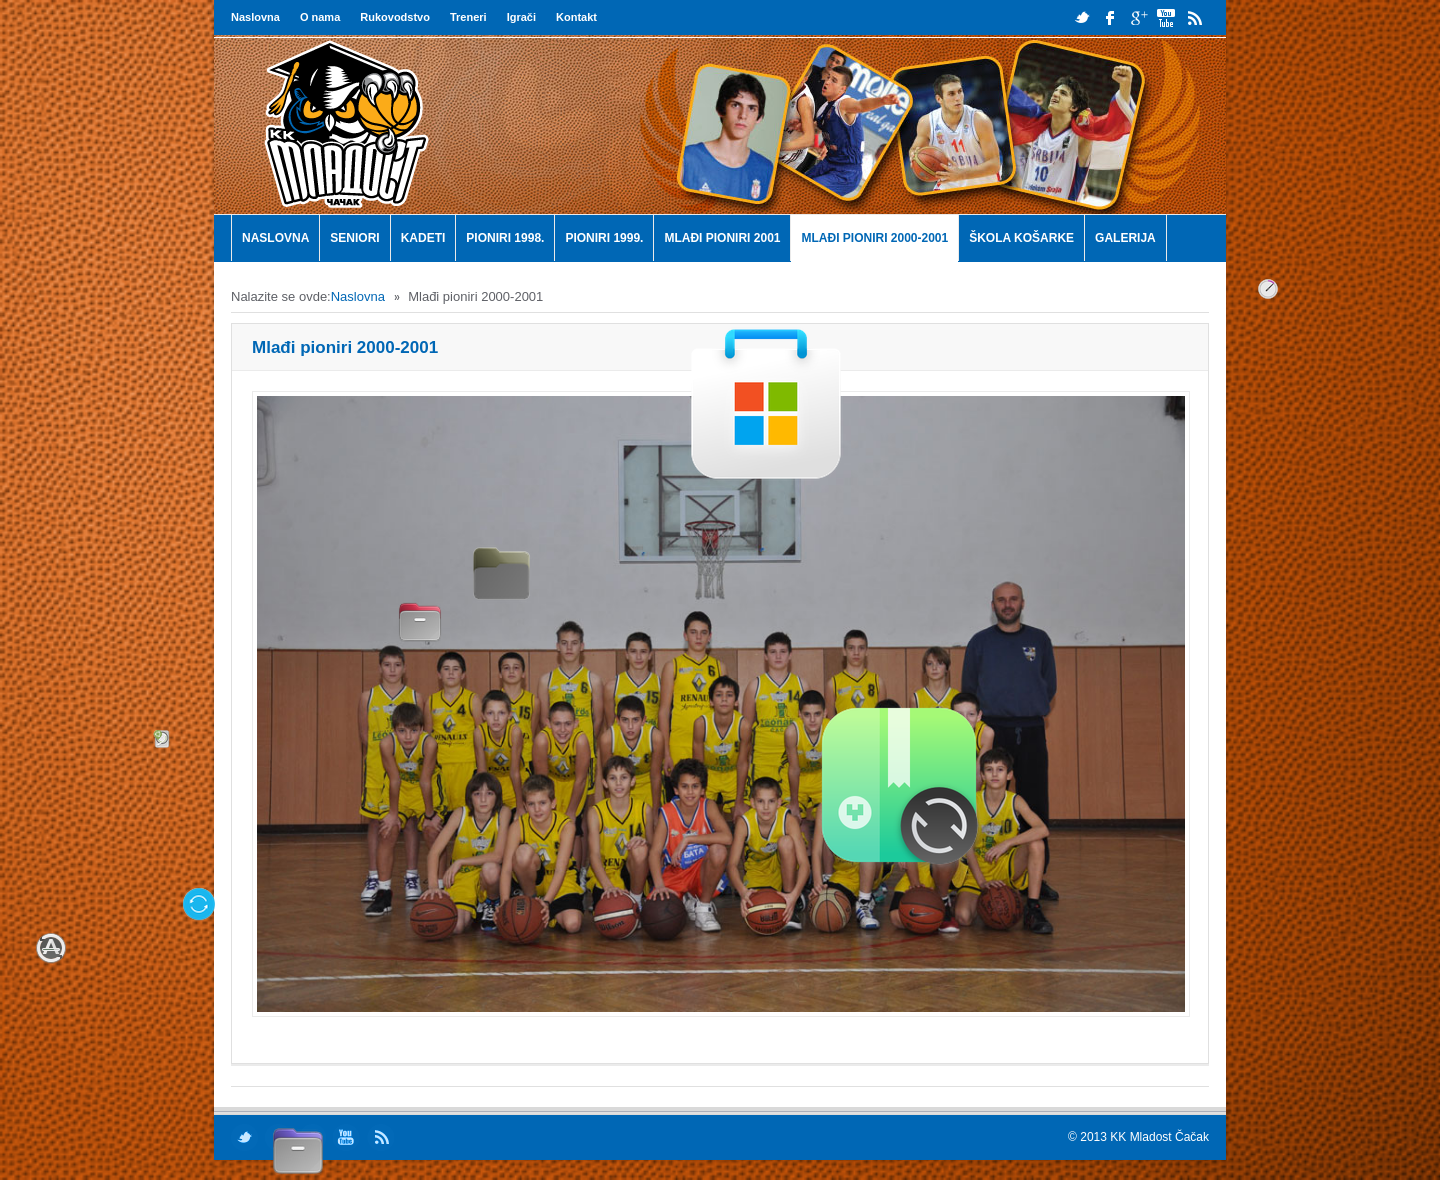  Describe the element at coordinates (501, 573) in the screenshot. I see `indicates a valid drop target for dragging files` at that location.